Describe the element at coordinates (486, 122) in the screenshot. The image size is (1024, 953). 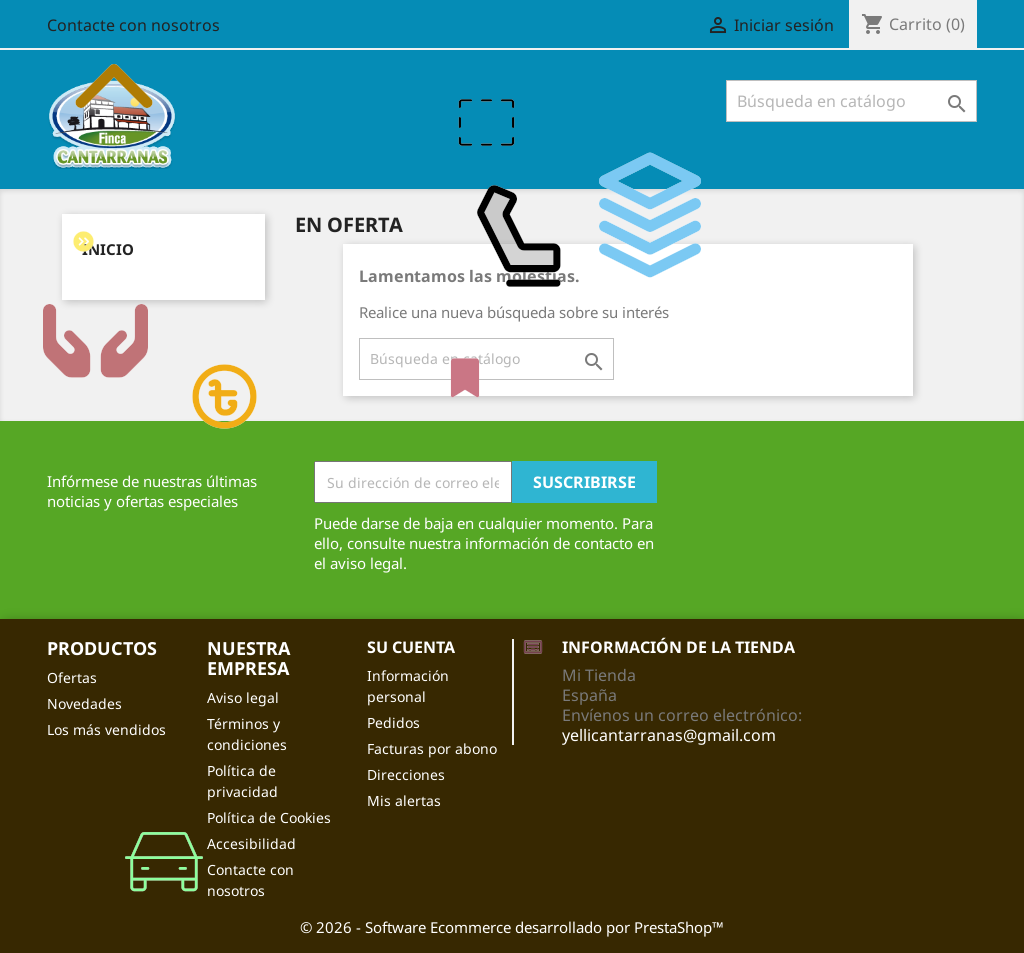
I see `select or define a region` at that location.